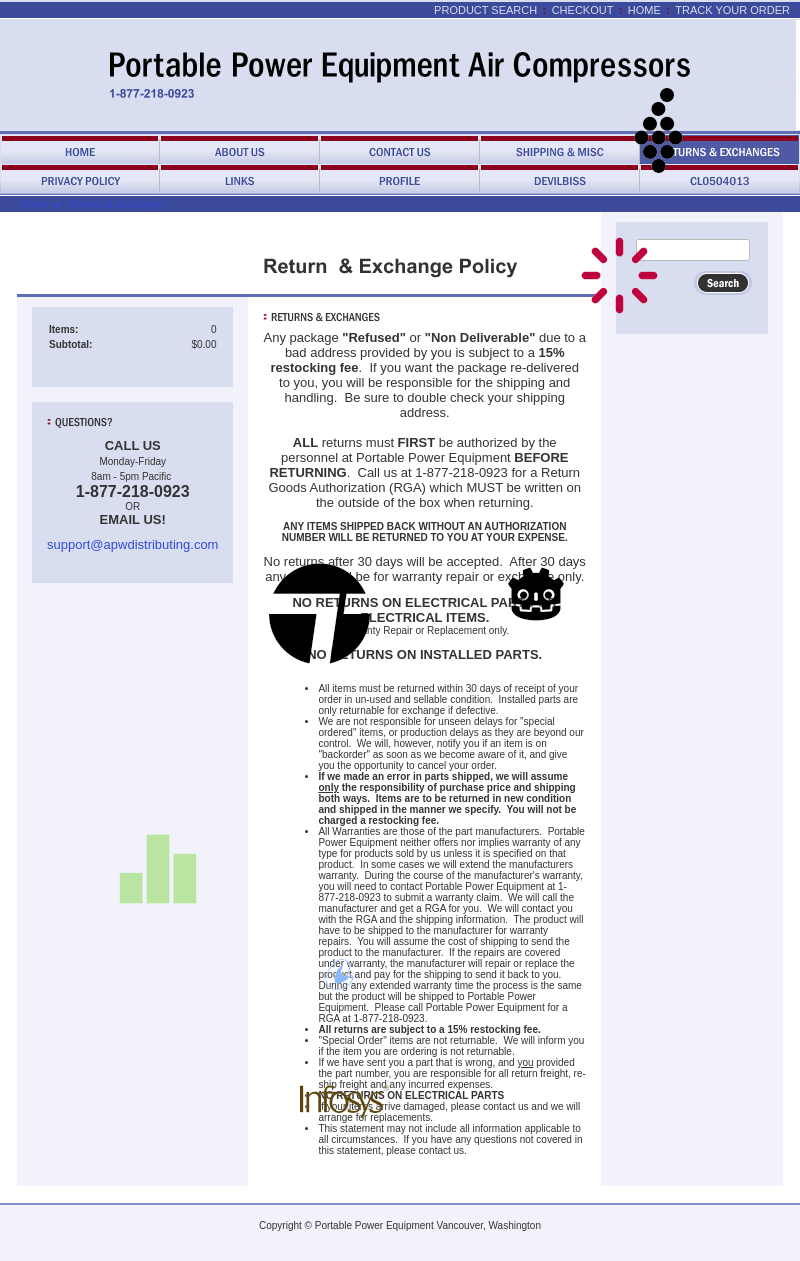  Describe the element at coordinates (158, 869) in the screenshot. I see `view analytics or statistics` at that location.